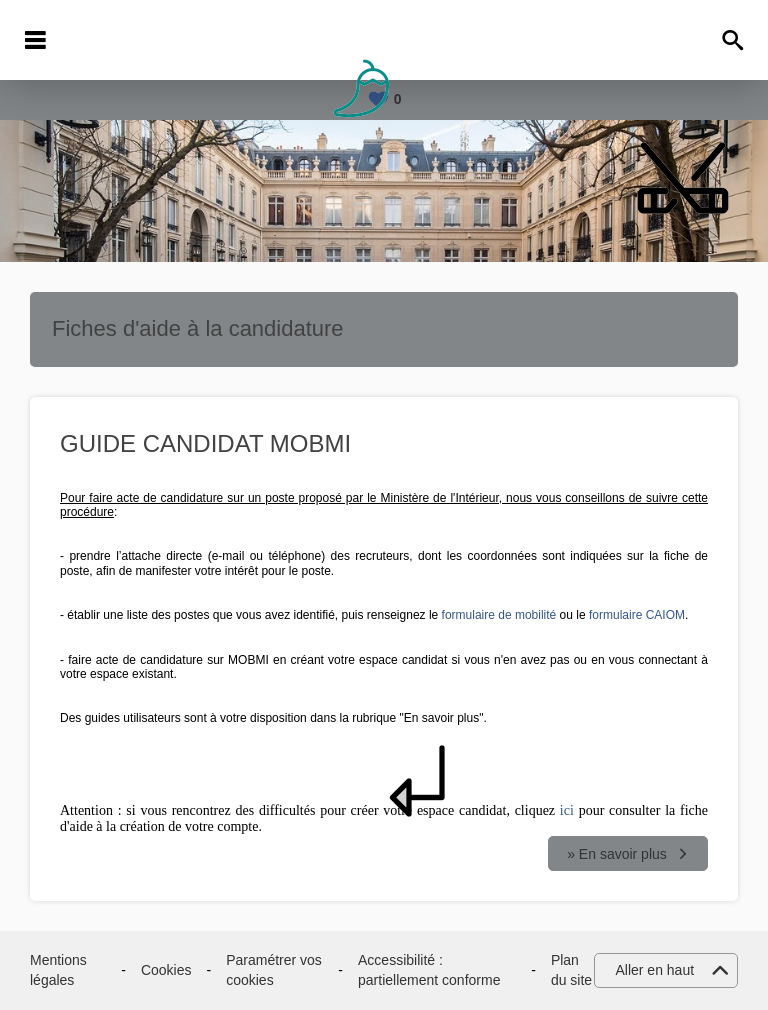  What do you see at coordinates (683, 178) in the screenshot?
I see `view hockey sports content` at bounding box center [683, 178].